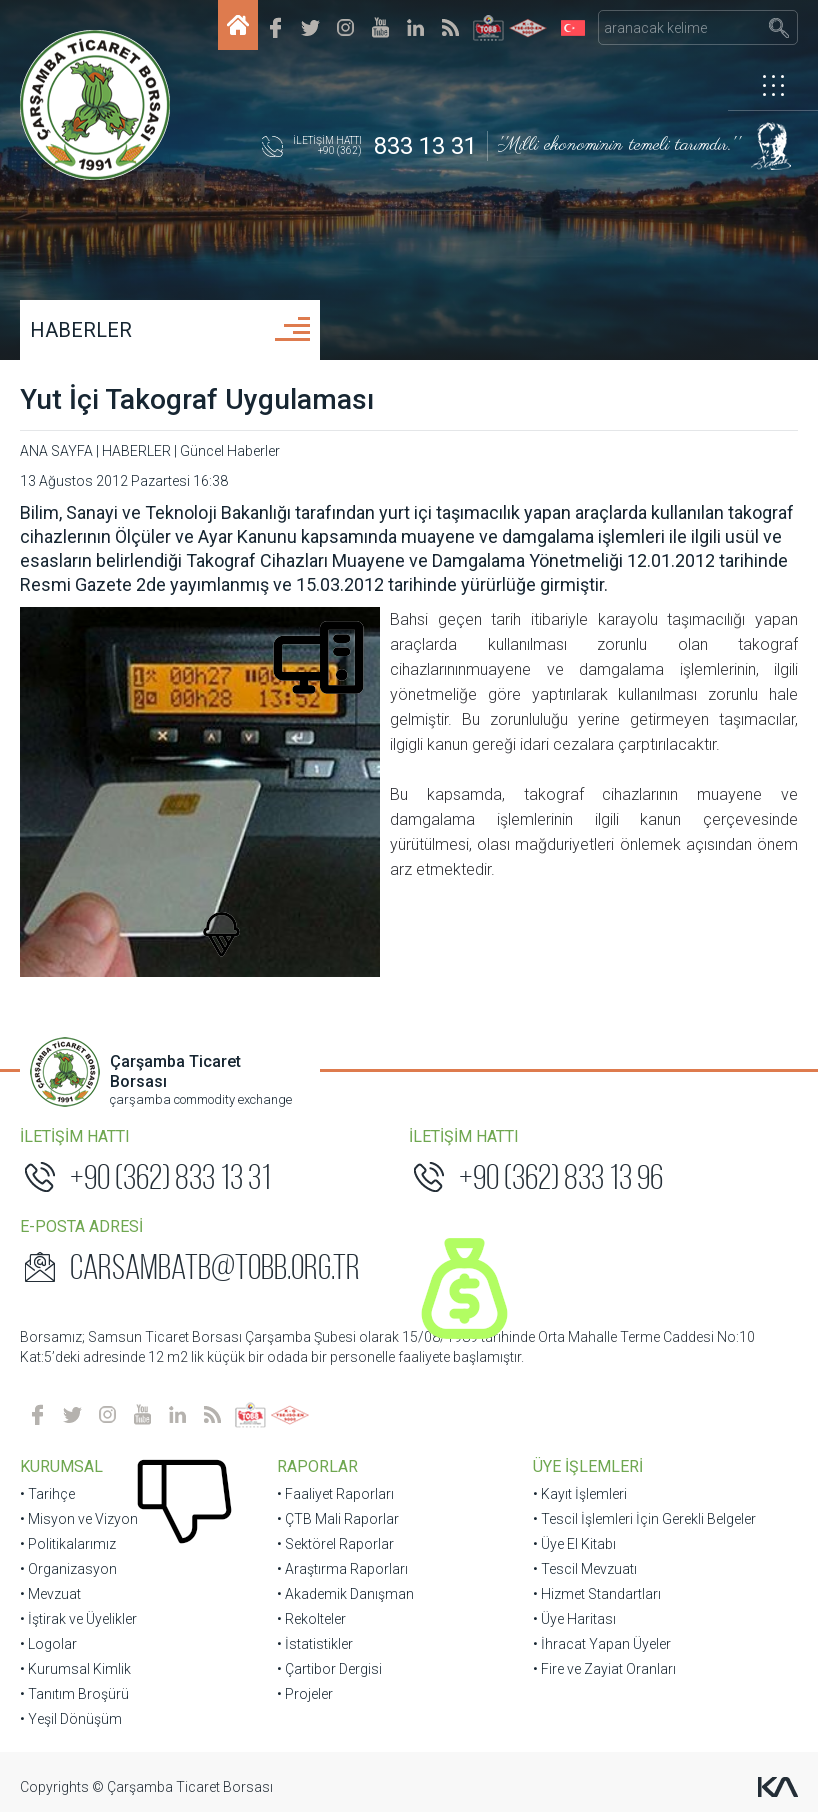 The height and width of the screenshot is (1812, 818). What do you see at coordinates (184, 1496) in the screenshot?
I see `dislike or downvote content` at bounding box center [184, 1496].